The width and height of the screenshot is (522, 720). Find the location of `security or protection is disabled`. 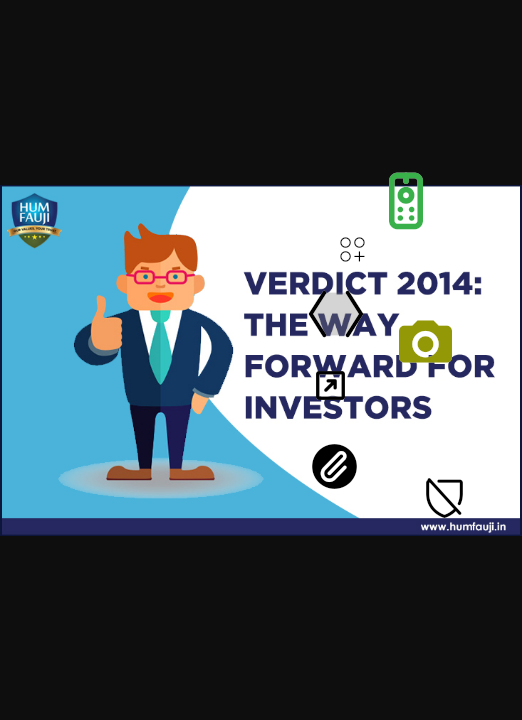

security or protection is disabled is located at coordinates (444, 496).